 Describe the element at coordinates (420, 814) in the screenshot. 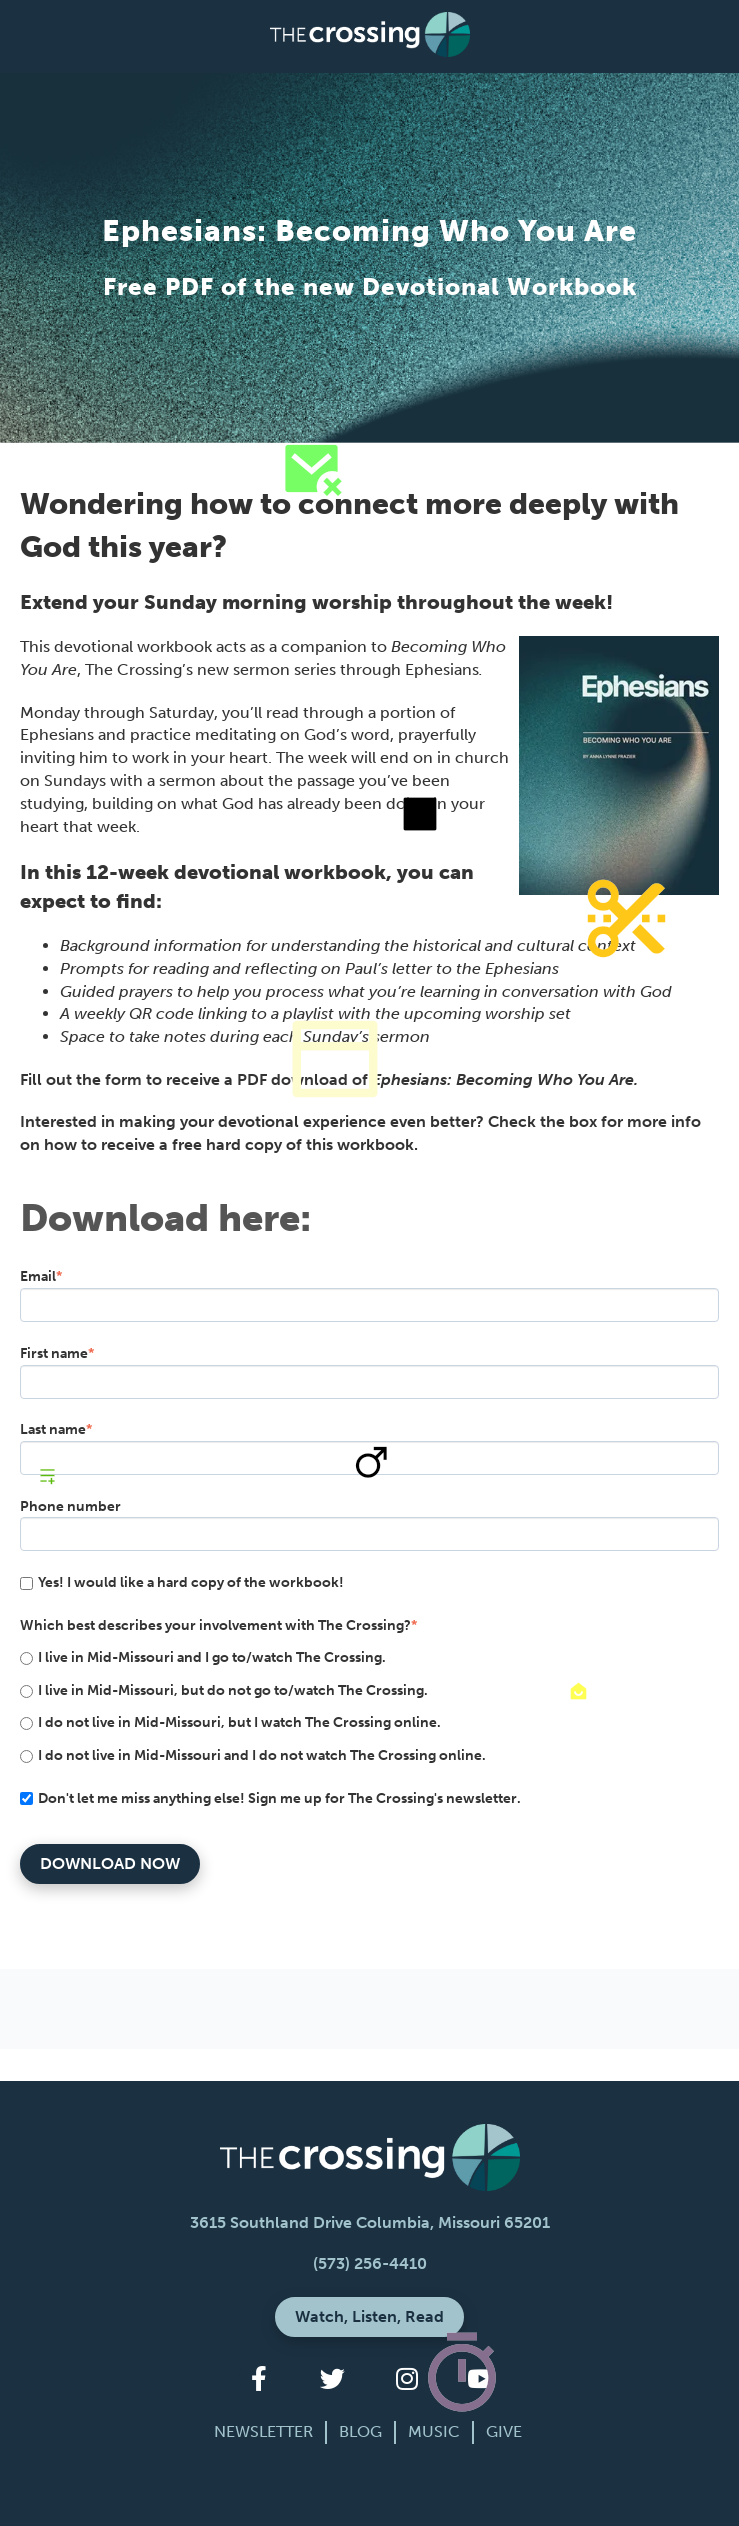

I see `an unchecked or empty checkbox state` at that location.